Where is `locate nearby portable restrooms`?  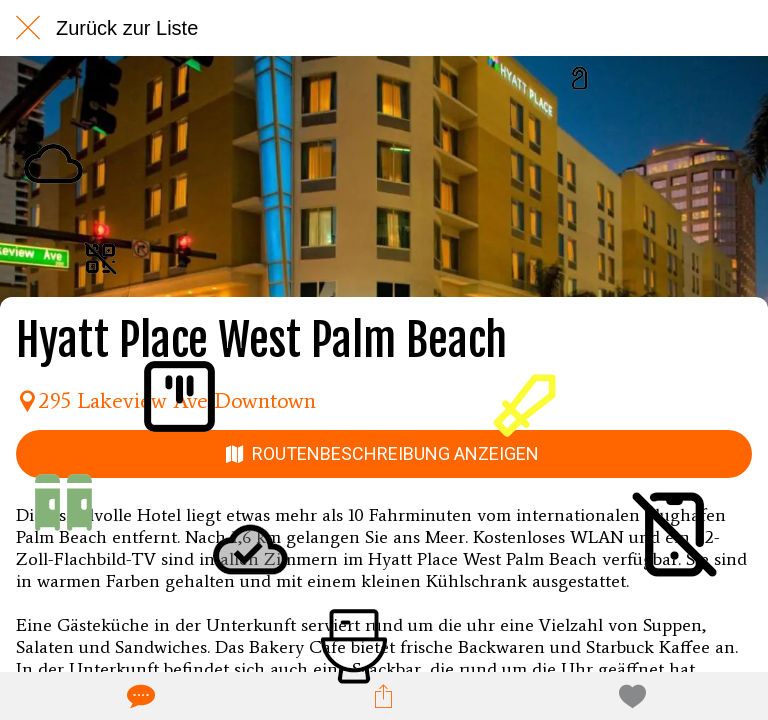
locate nearby portable restrooms is located at coordinates (63, 502).